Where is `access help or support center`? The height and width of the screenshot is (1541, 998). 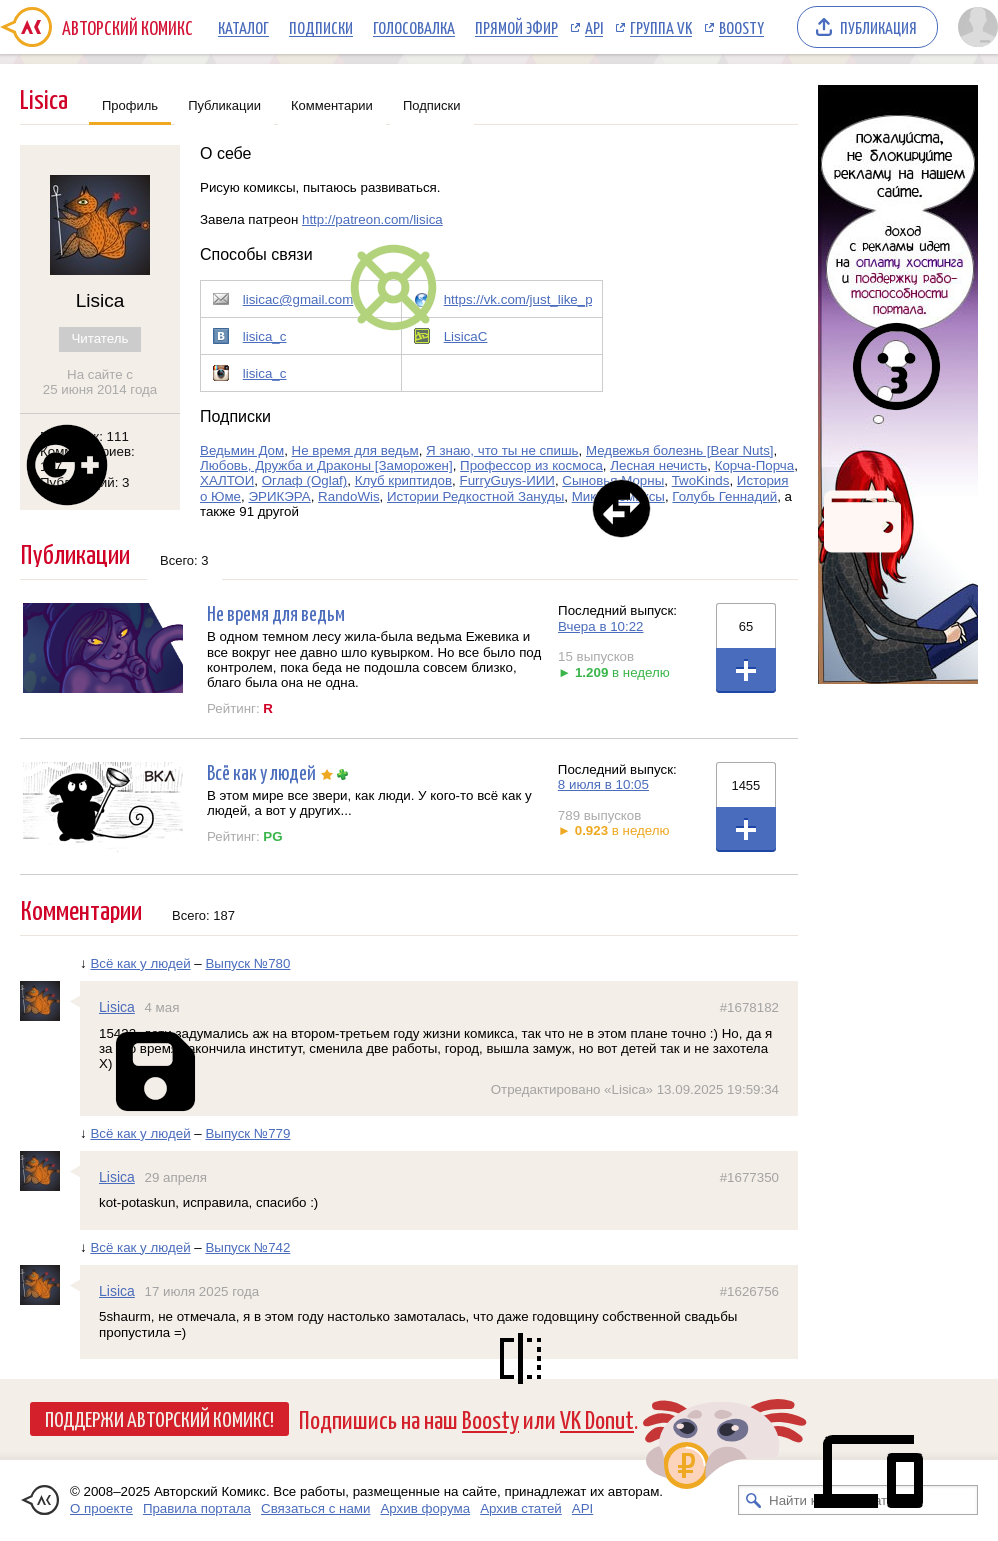
access help or support center is located at coordinates (393, 287).